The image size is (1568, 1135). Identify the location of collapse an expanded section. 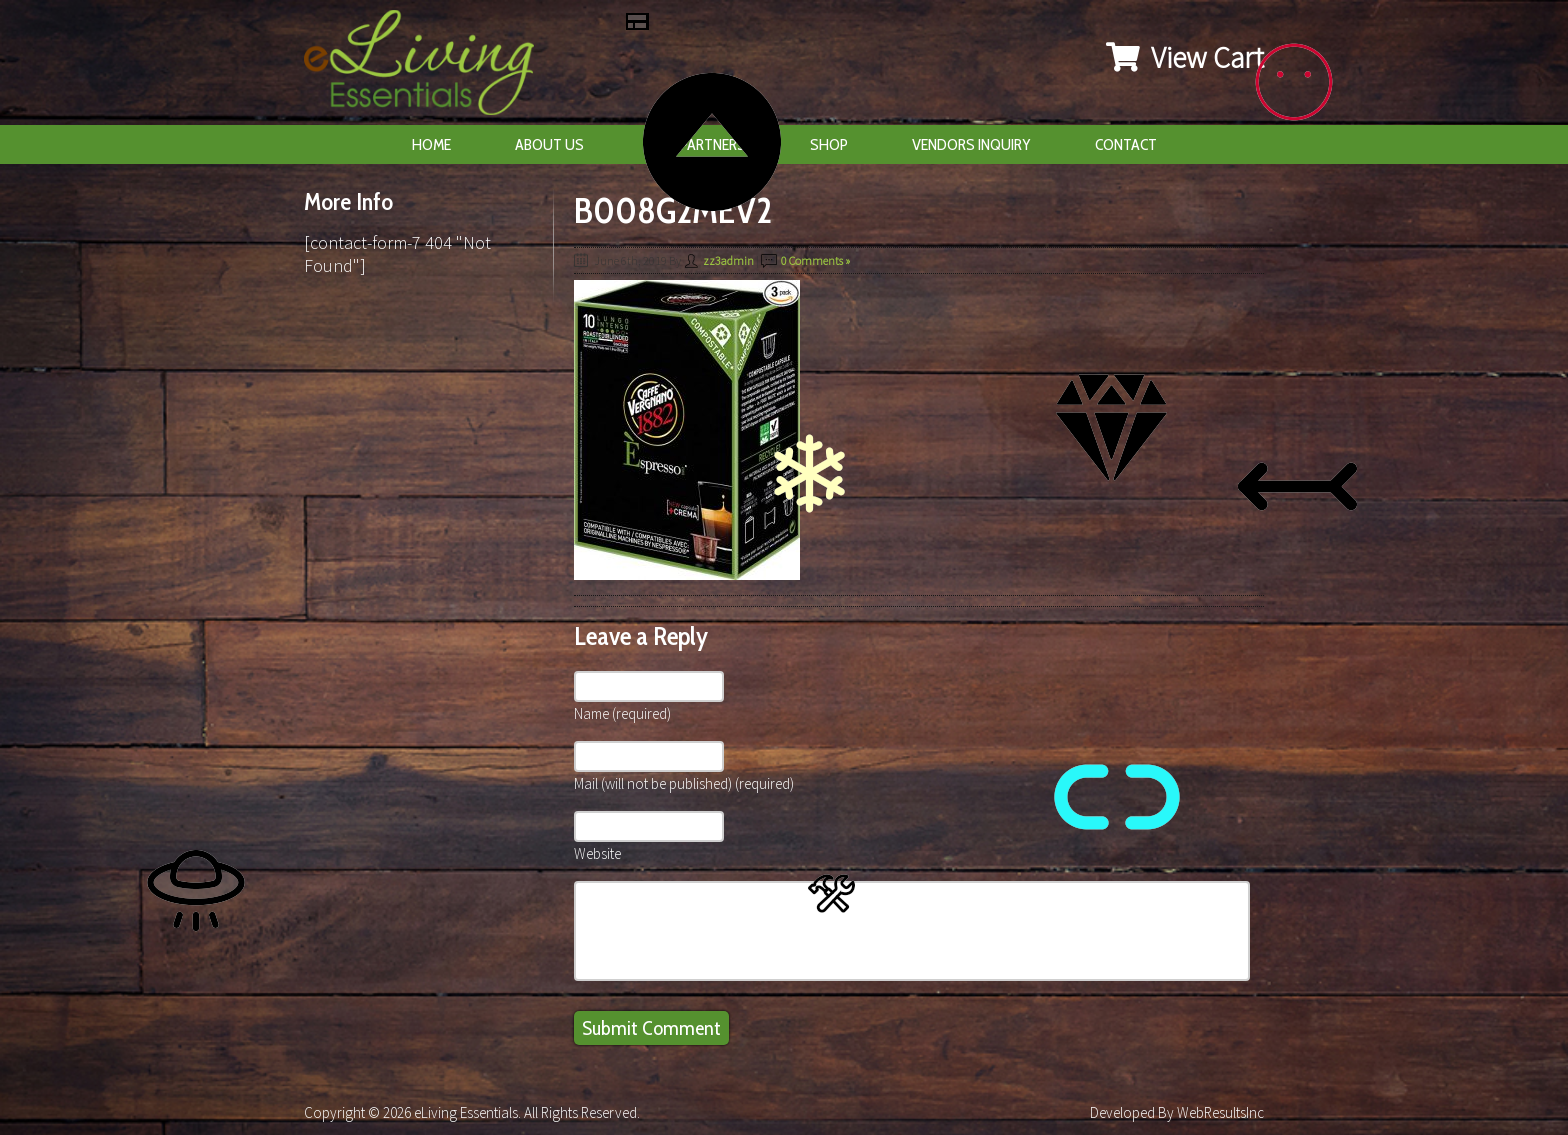
(712, 142).